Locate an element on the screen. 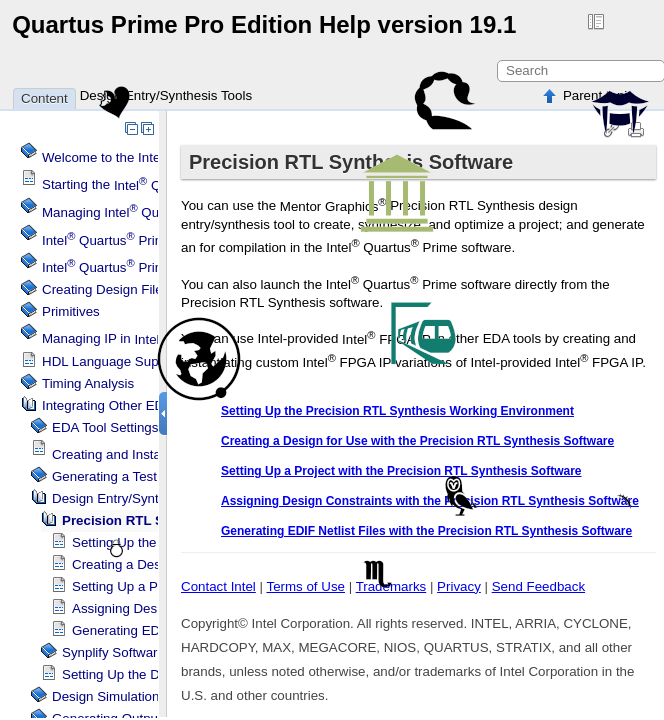  indicates damage or injury status in a game is located at coordinates (624, 501).